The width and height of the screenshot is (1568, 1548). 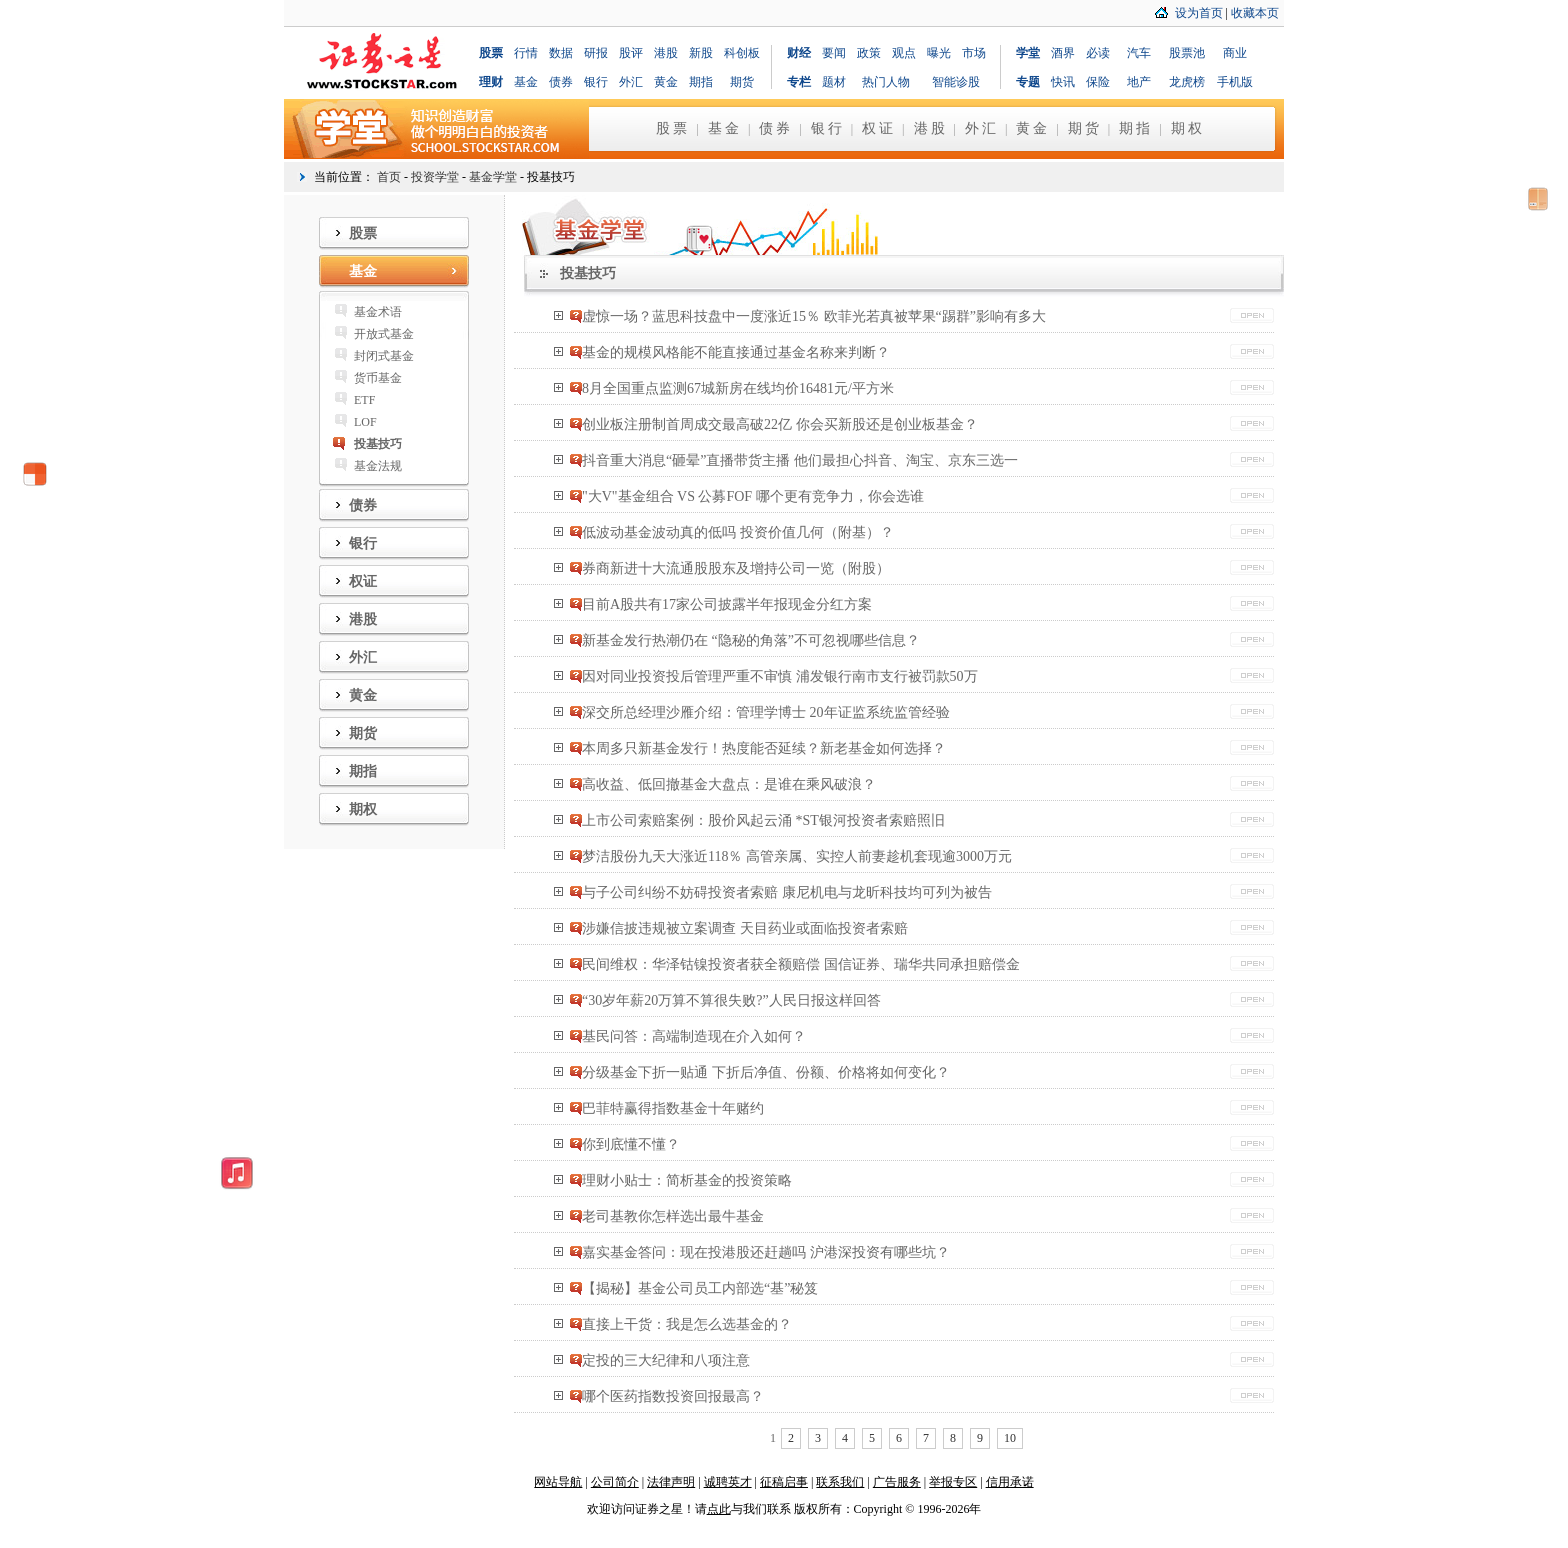 I want to click on open the gnome music app, so click(x=237, y=1173).